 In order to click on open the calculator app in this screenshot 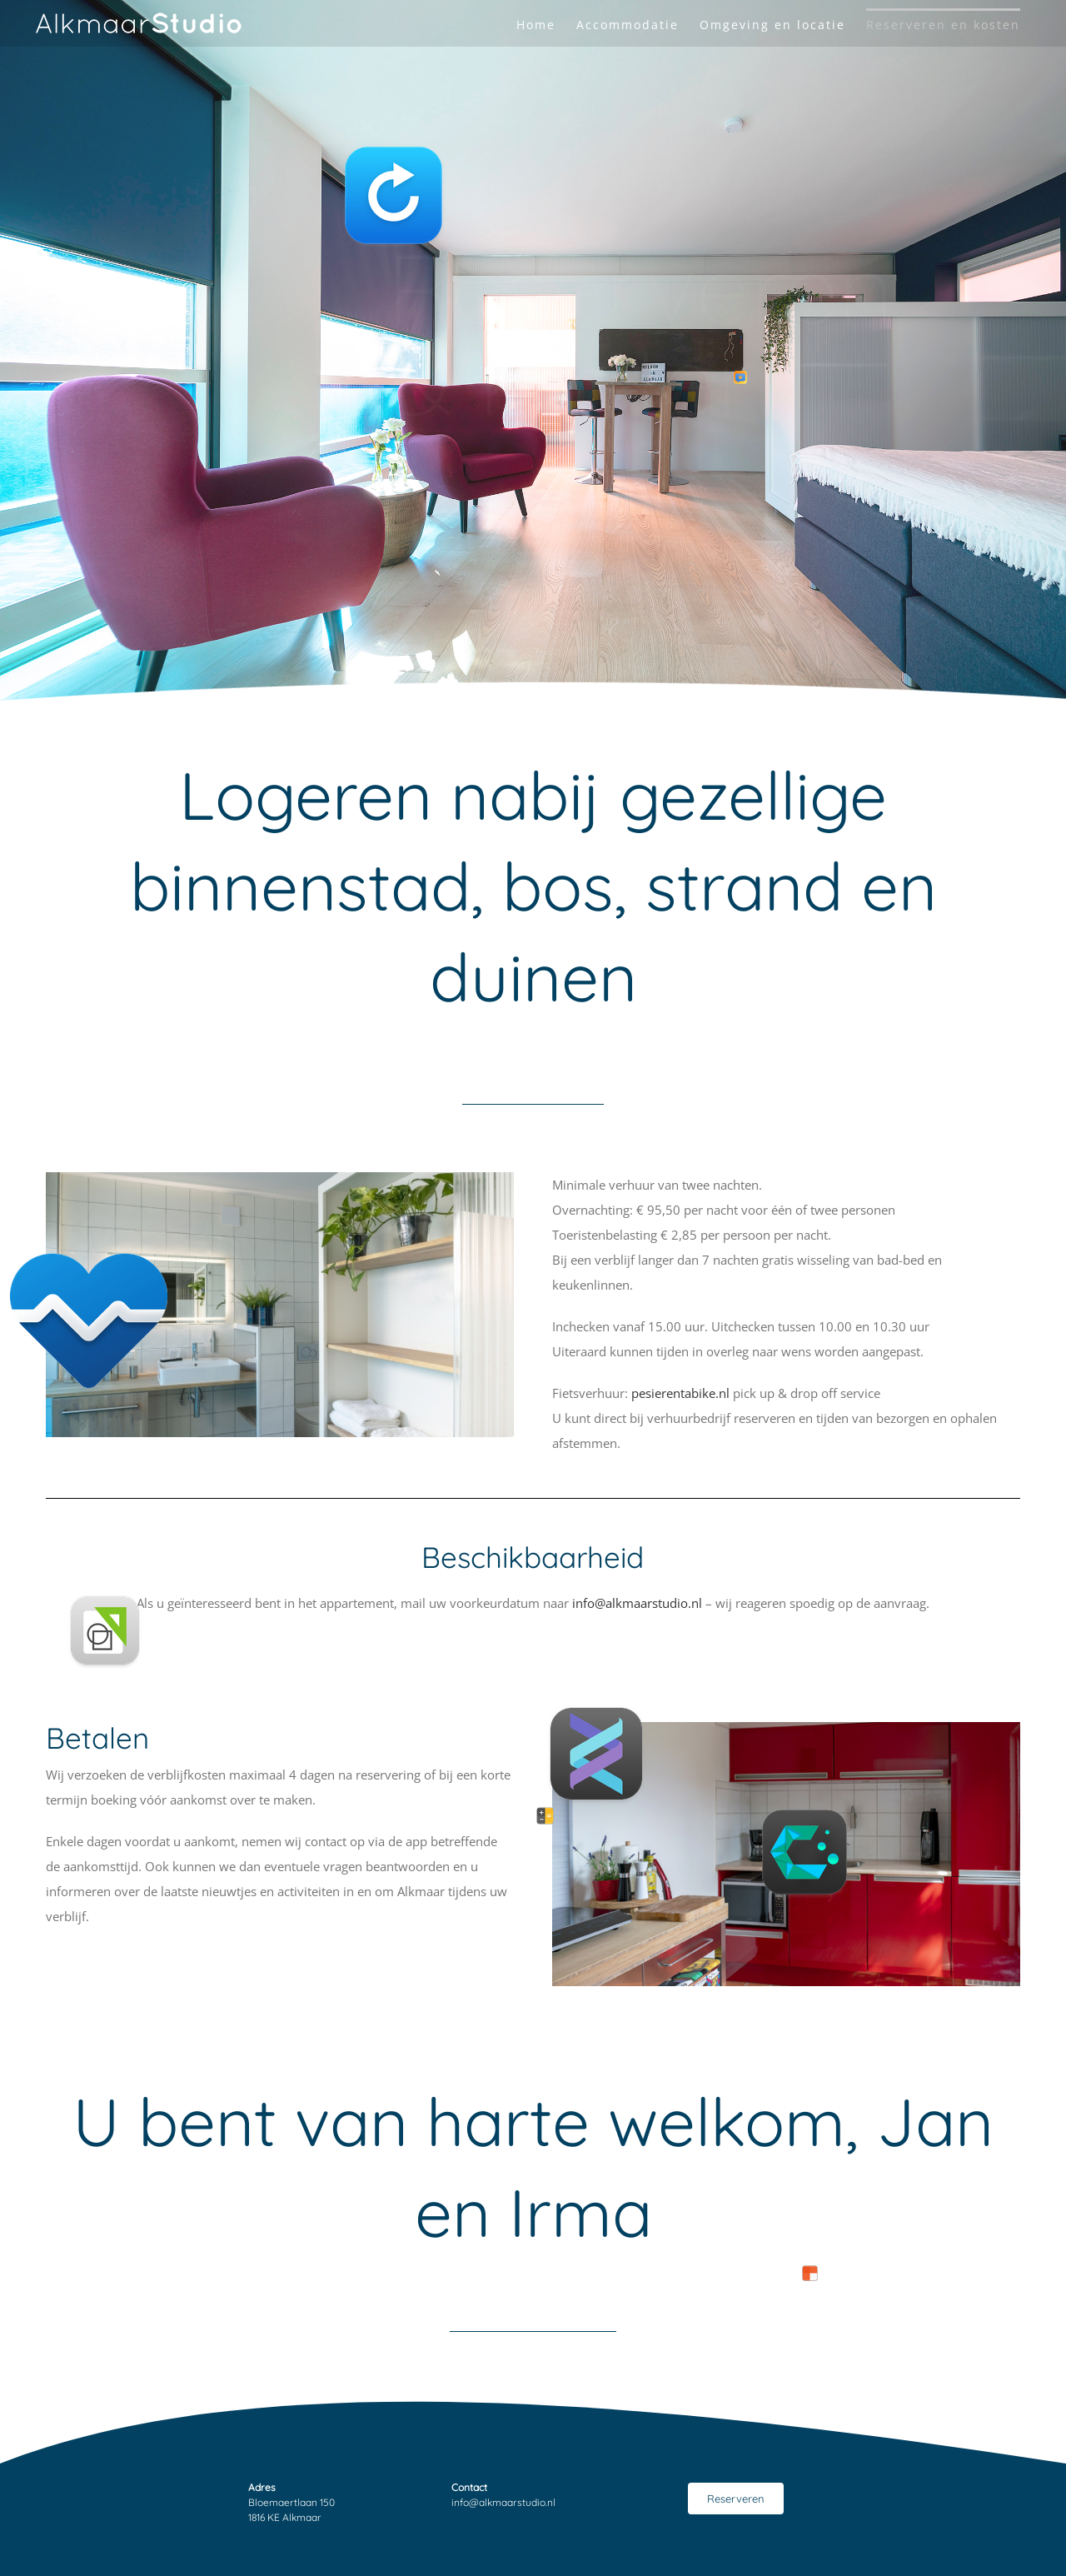, I will do `click(545, 1815)`.